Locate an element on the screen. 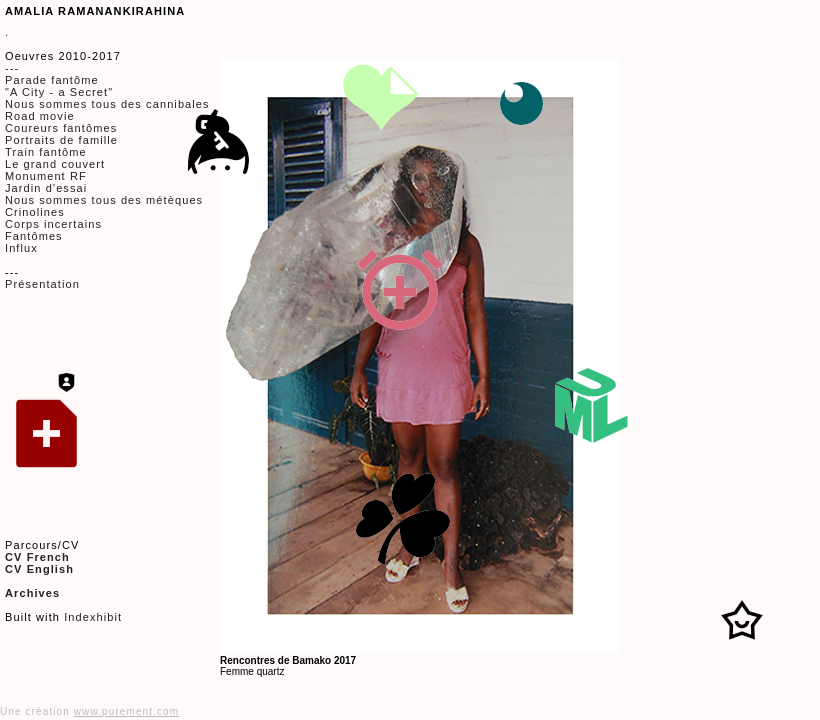  open ilovepdf website or app is located at coordinates (380, 97).